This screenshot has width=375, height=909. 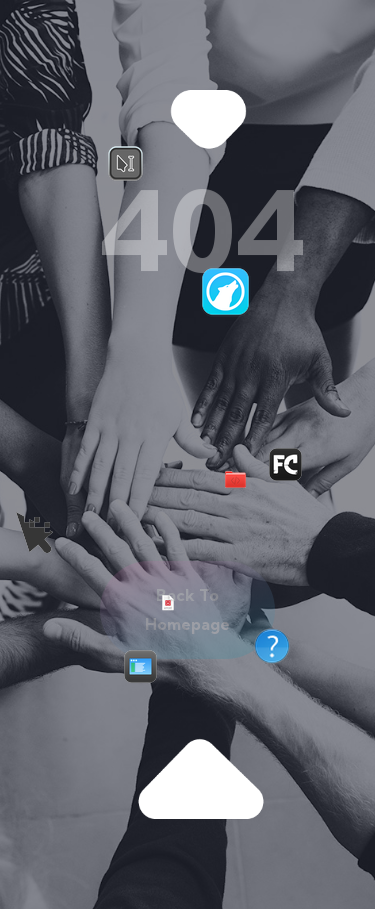 What do you see at coordinates (235, 479) in the screenshot?
I see `open folder containing code or development files` at bounding box center [235, 479].